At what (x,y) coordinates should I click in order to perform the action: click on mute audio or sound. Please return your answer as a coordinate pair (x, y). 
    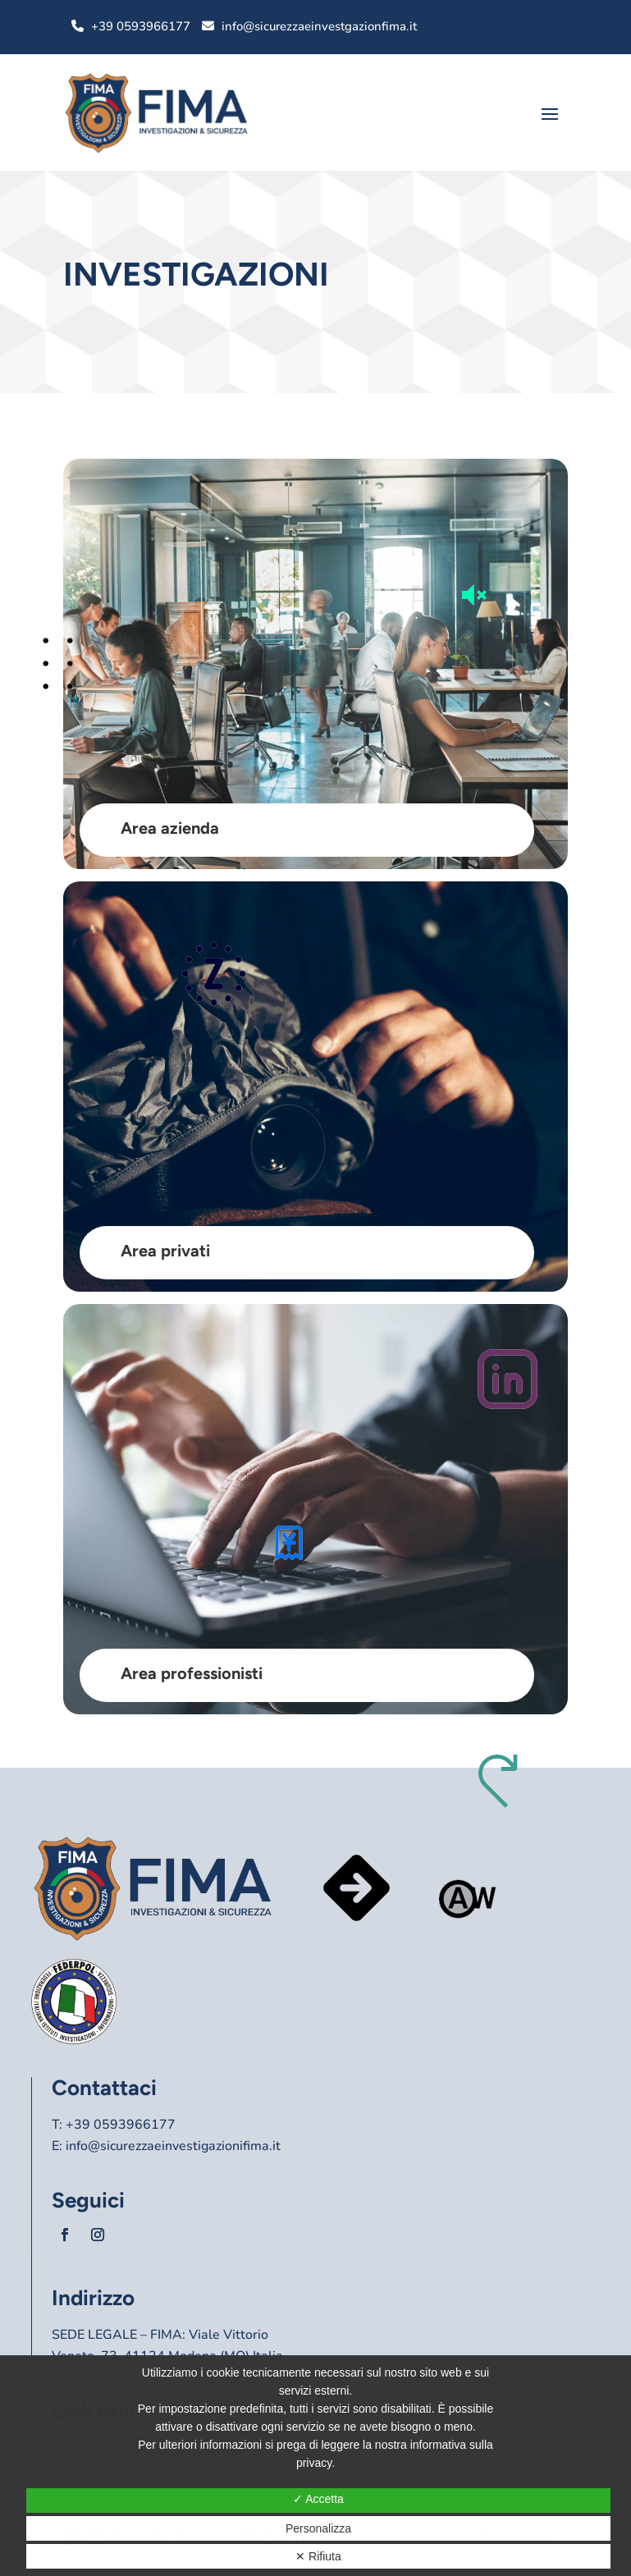
    Looking at the image, I should click on (475, 595).